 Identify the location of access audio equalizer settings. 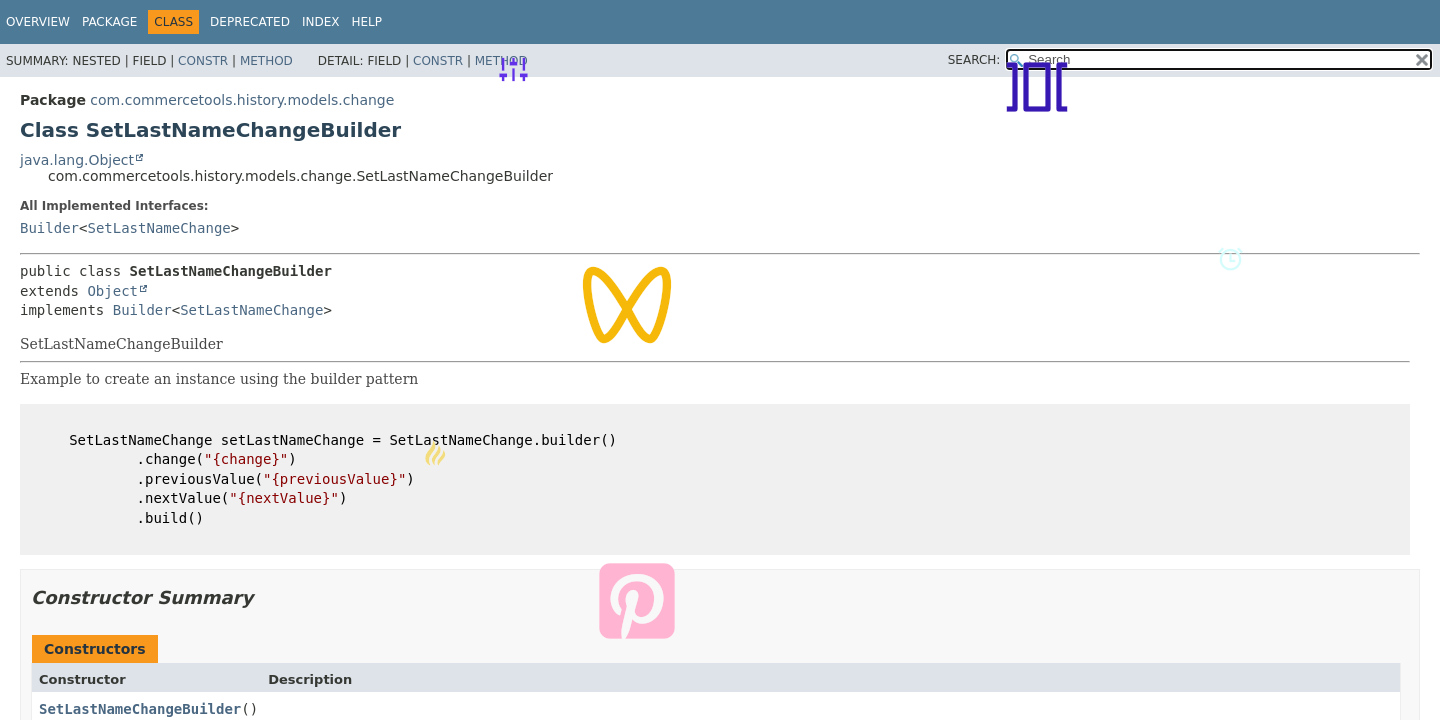
(513, 69).